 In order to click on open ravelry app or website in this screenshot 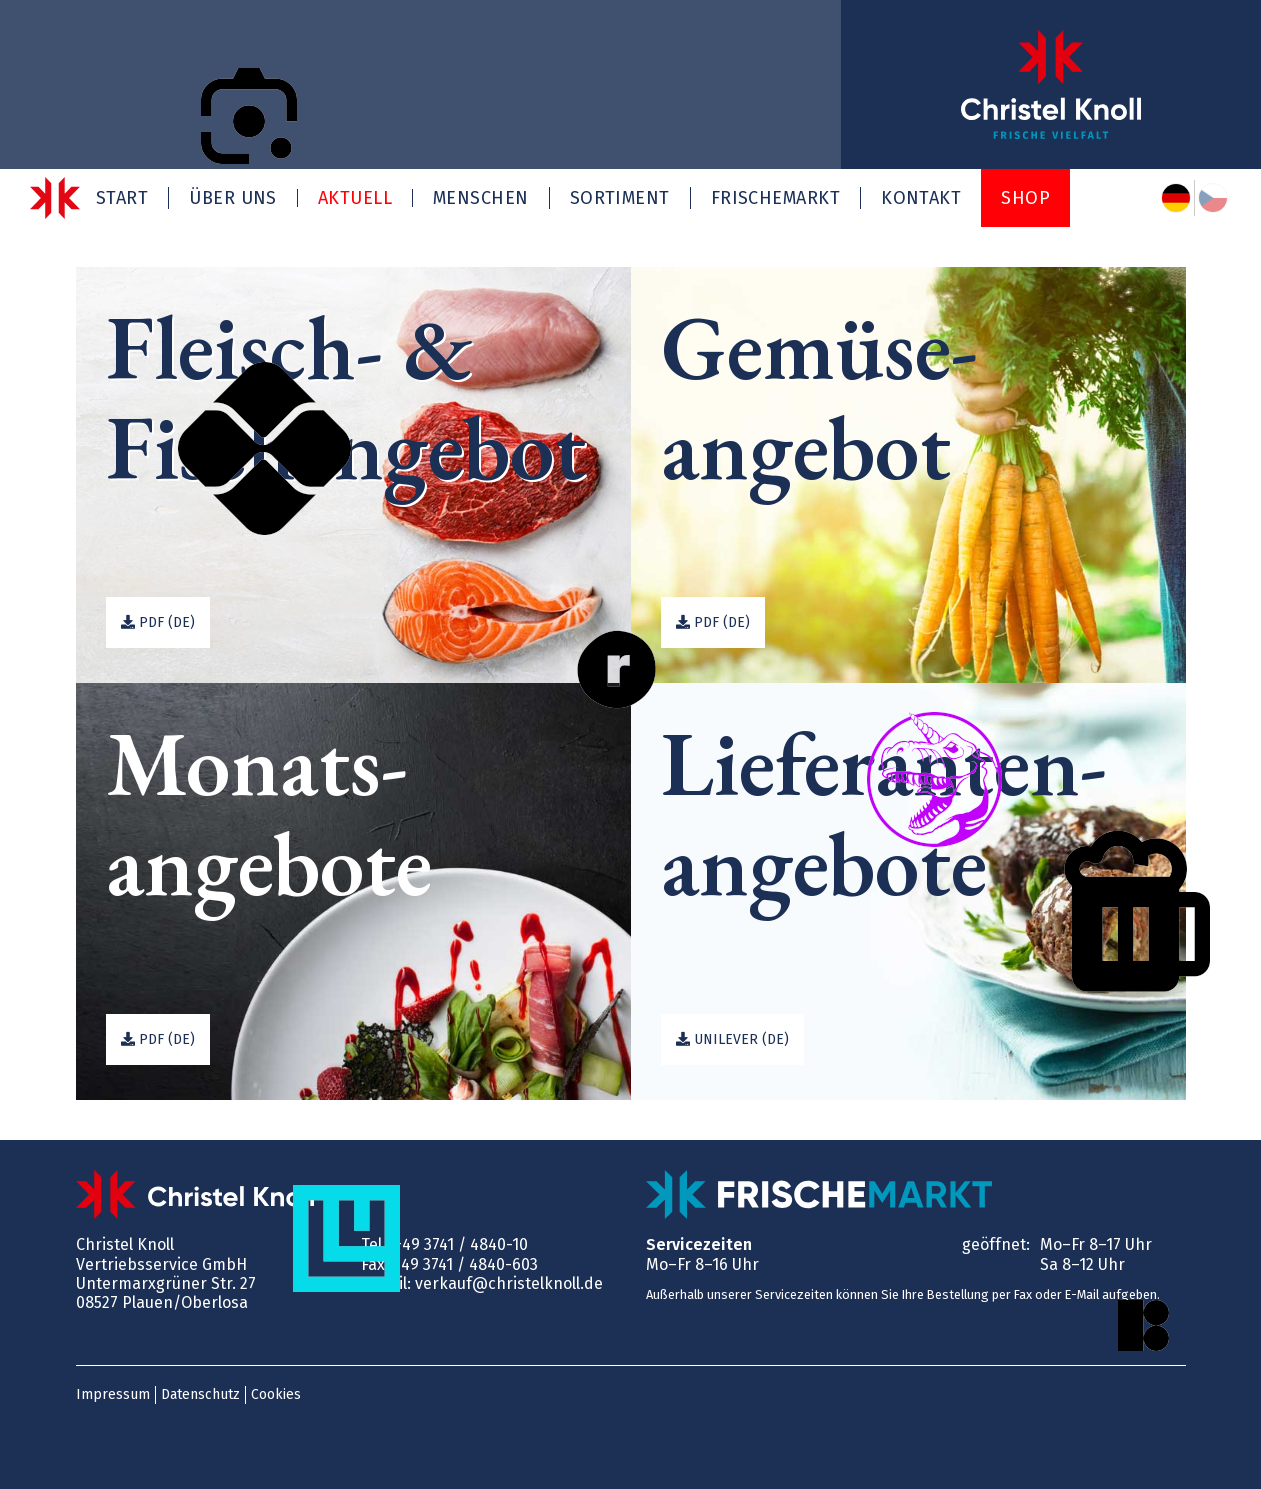, I will do `click(616, 669)`.